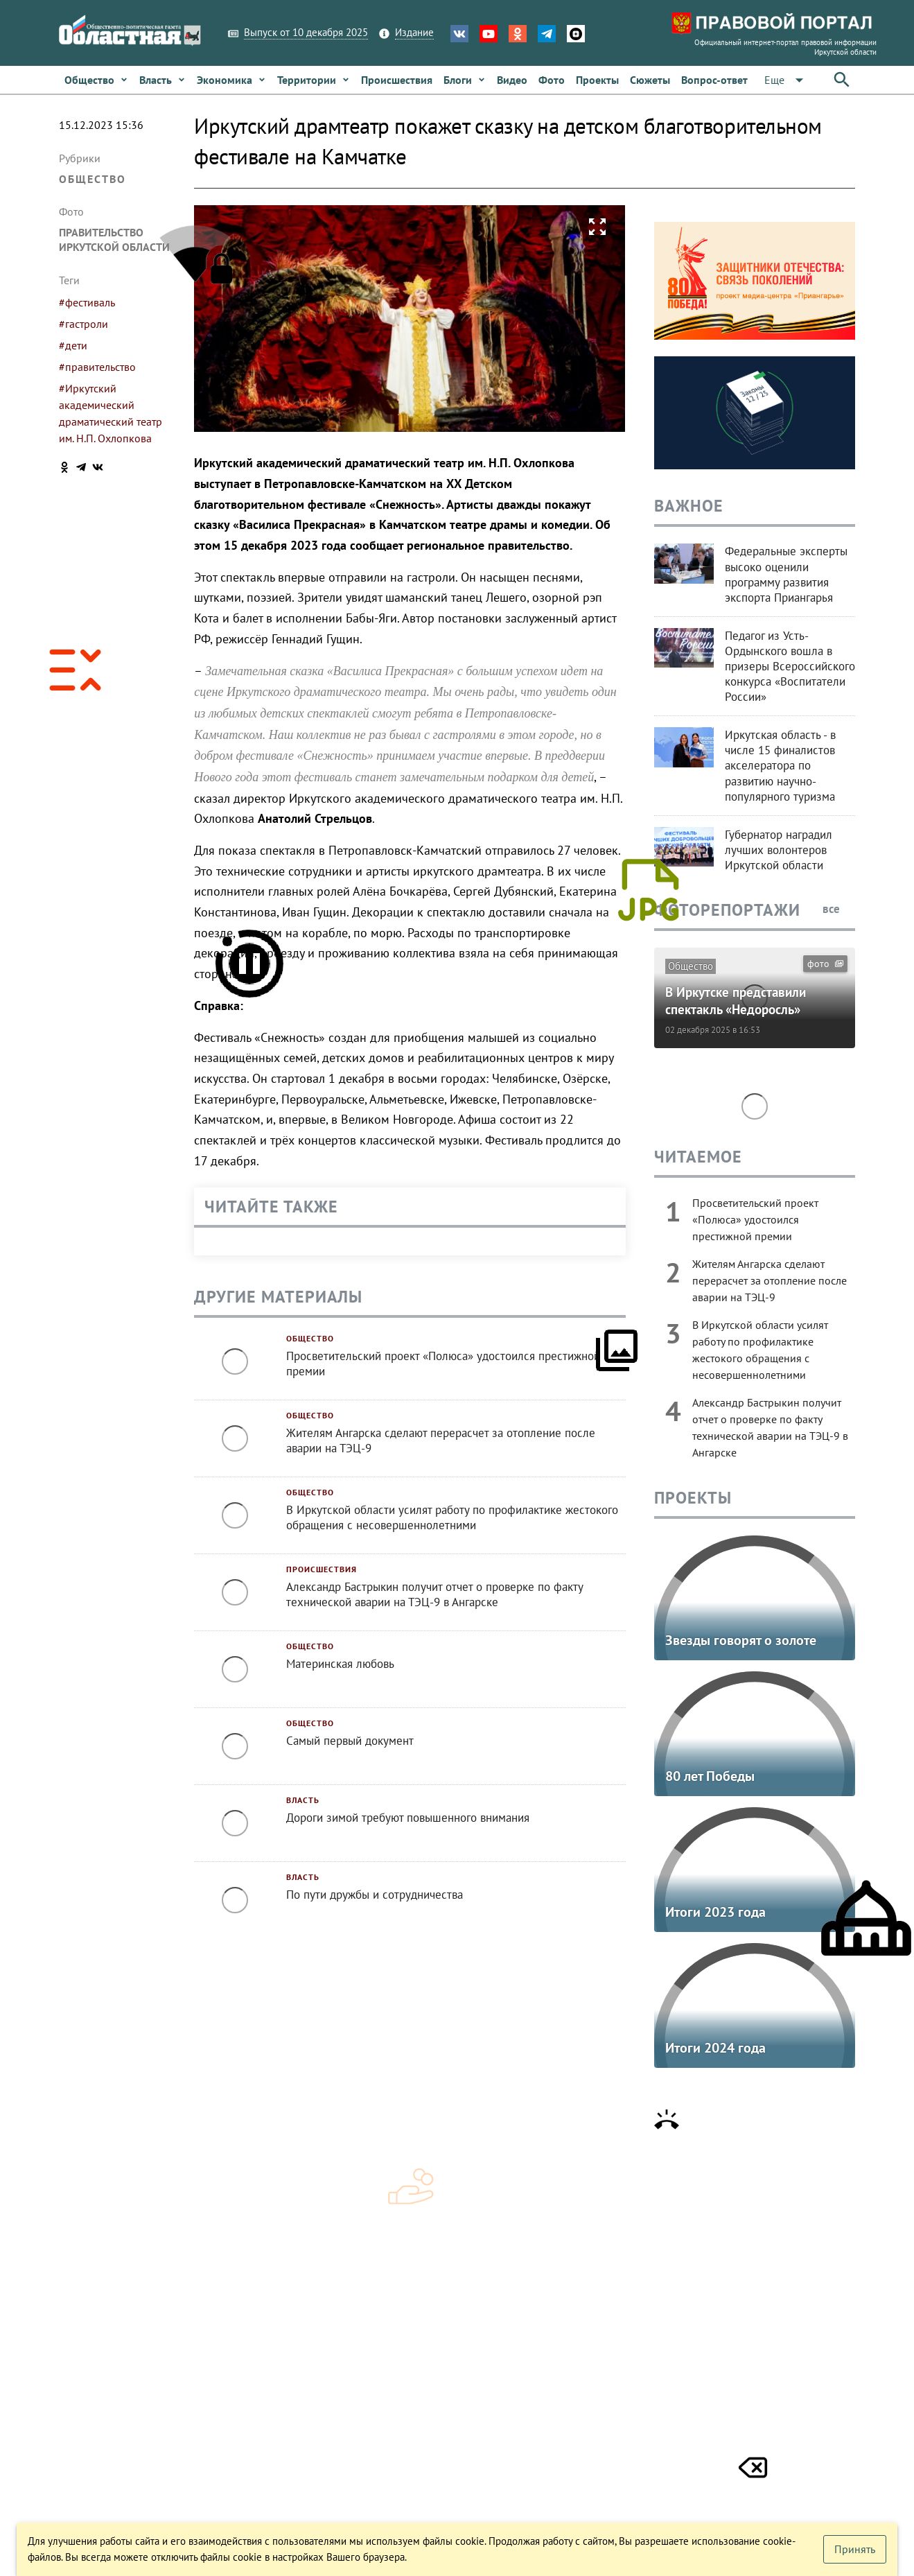  I want to click on access your photo library, so click(617, 1350).